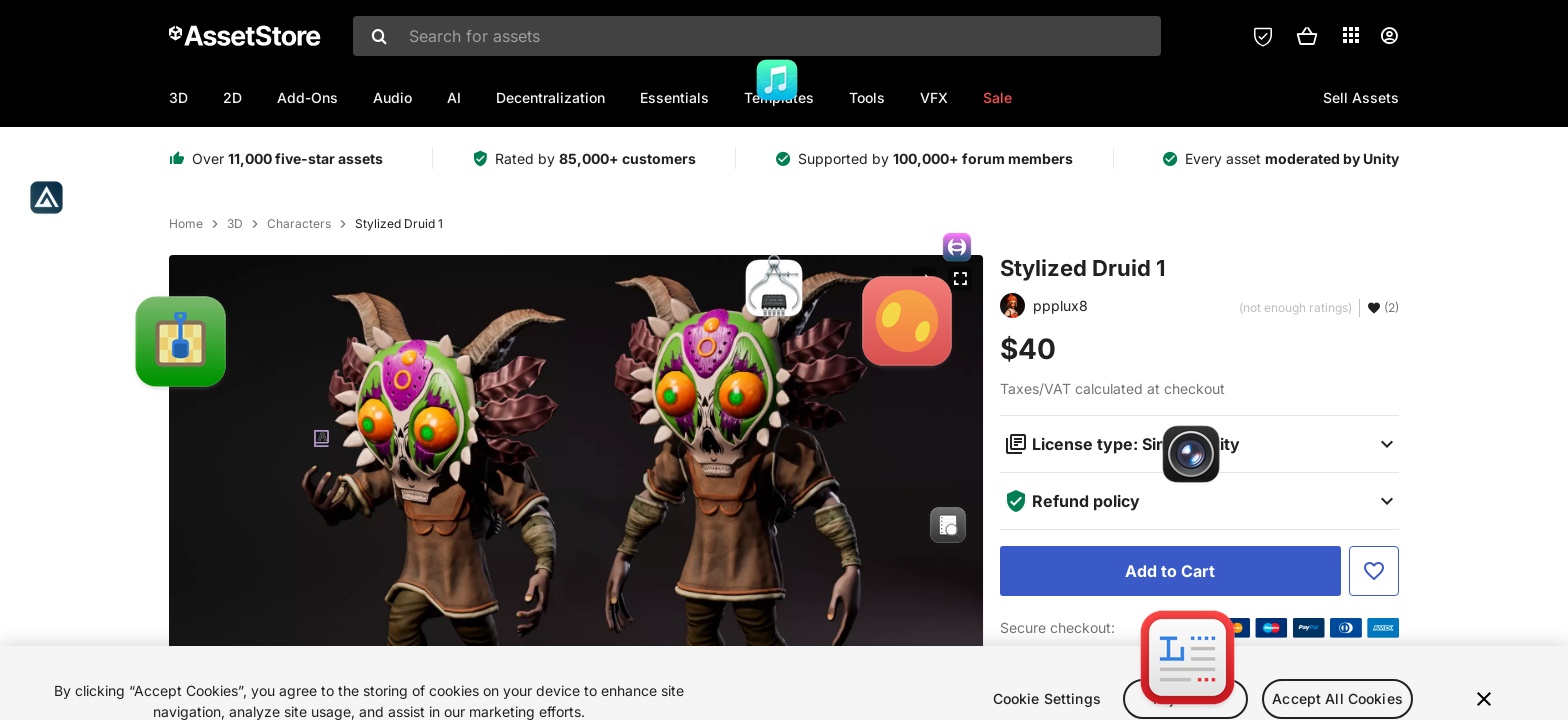  Describe the element at coordinates (321, 438) in the screenshot. I see `open the dictionary app` at that location.